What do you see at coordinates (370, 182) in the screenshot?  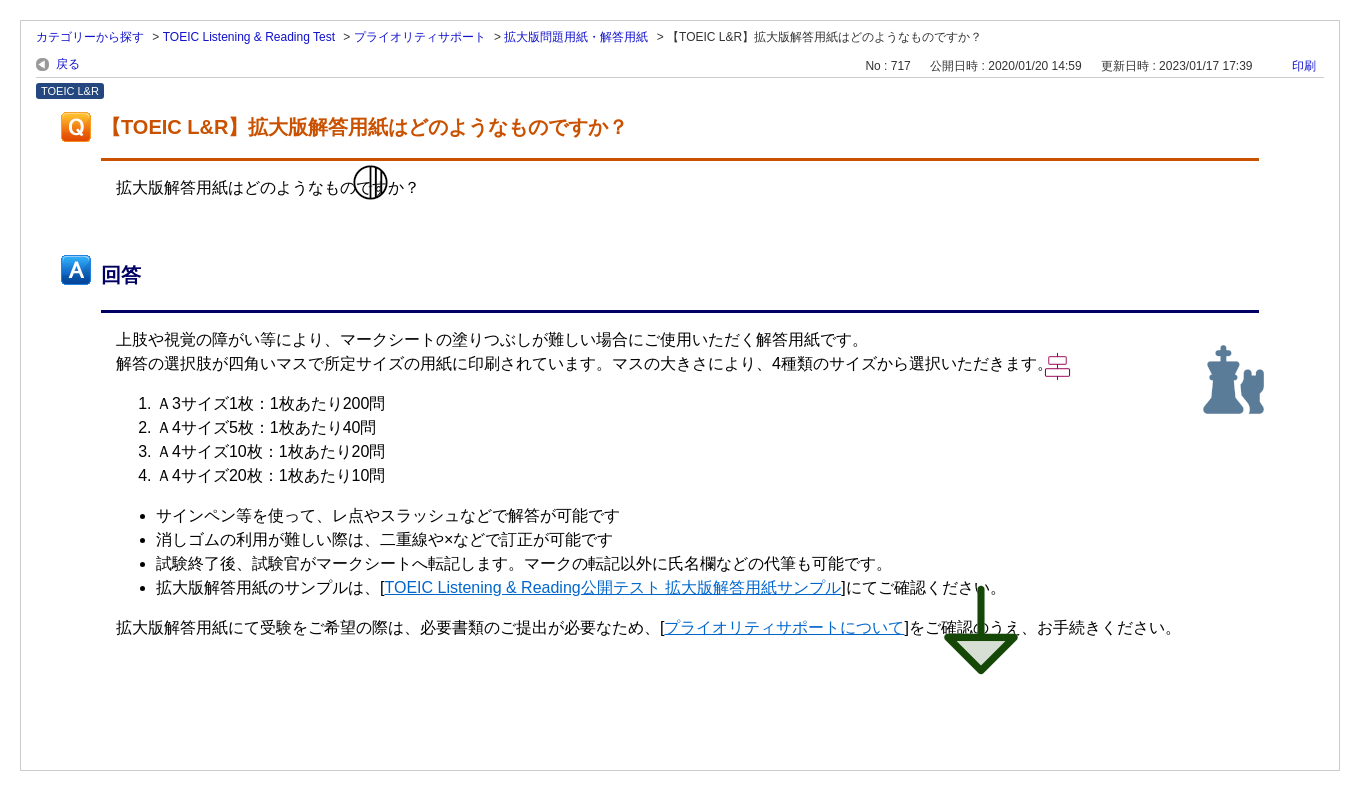 I see `adjust display contrast settings` at bounding box center [370, 182].